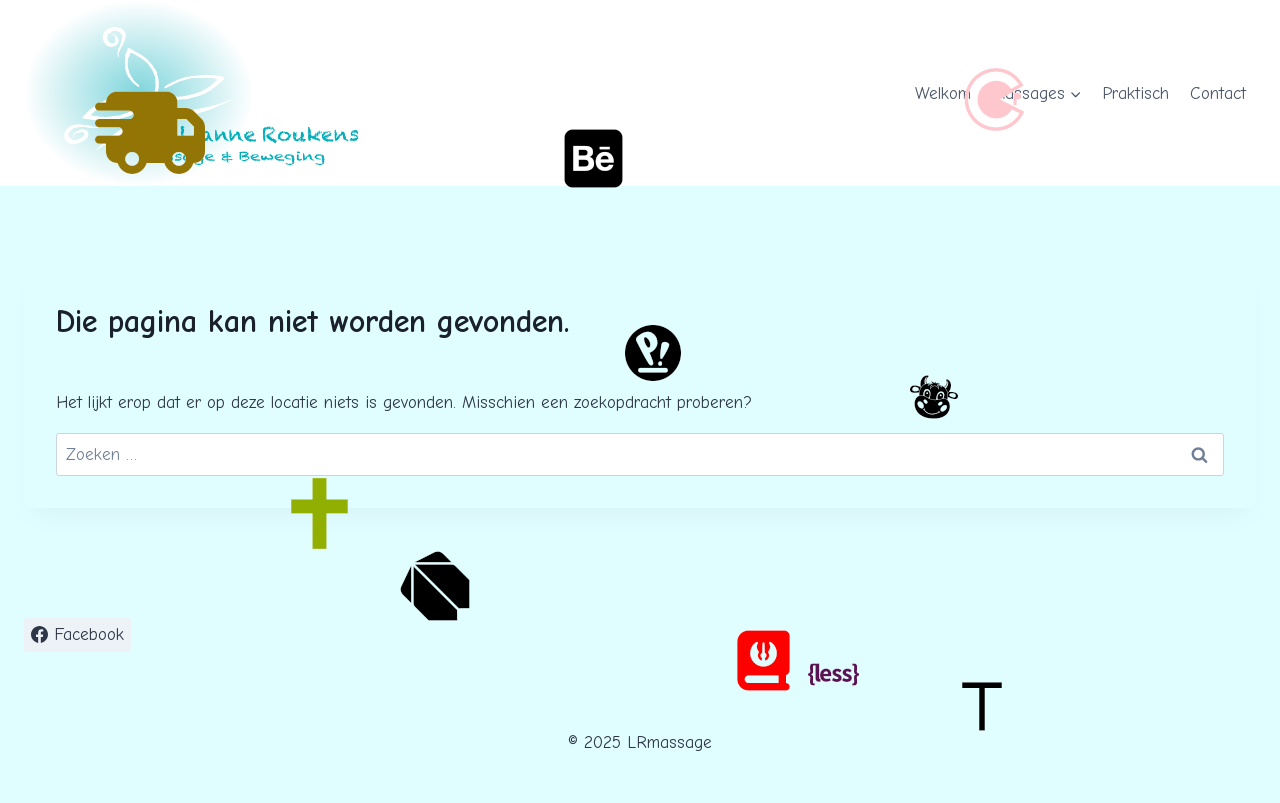  I want to click on access the jedi archive or journal, so click(763, 660).